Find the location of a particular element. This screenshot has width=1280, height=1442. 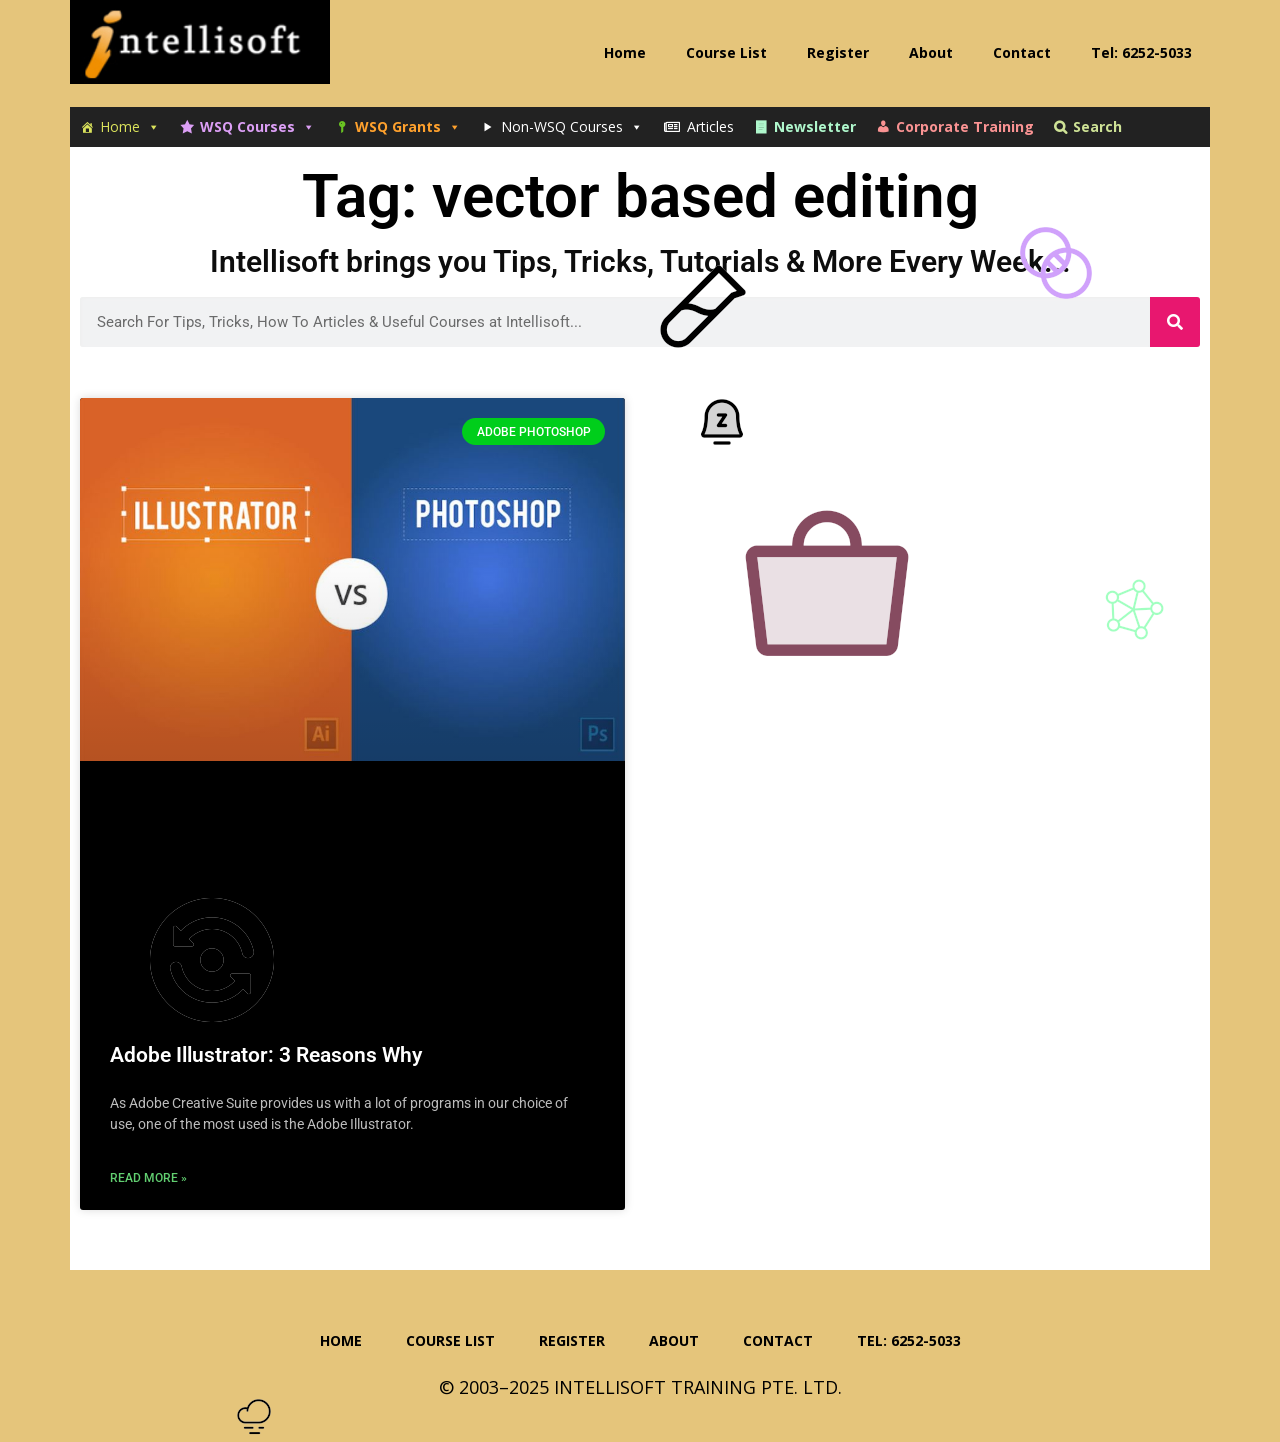

view your shopping bag is located at coordinates (827, 592).